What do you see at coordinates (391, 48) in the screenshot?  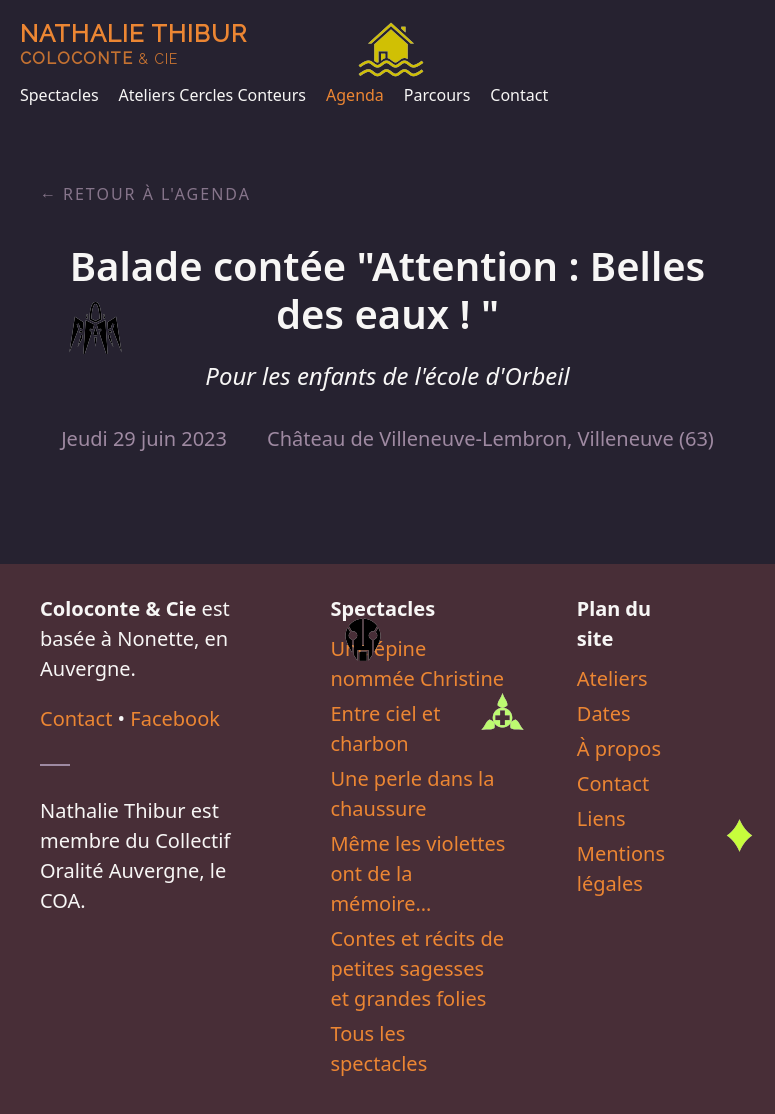 I see `indicates flood warning or alert` at bounding box center [391, 48].